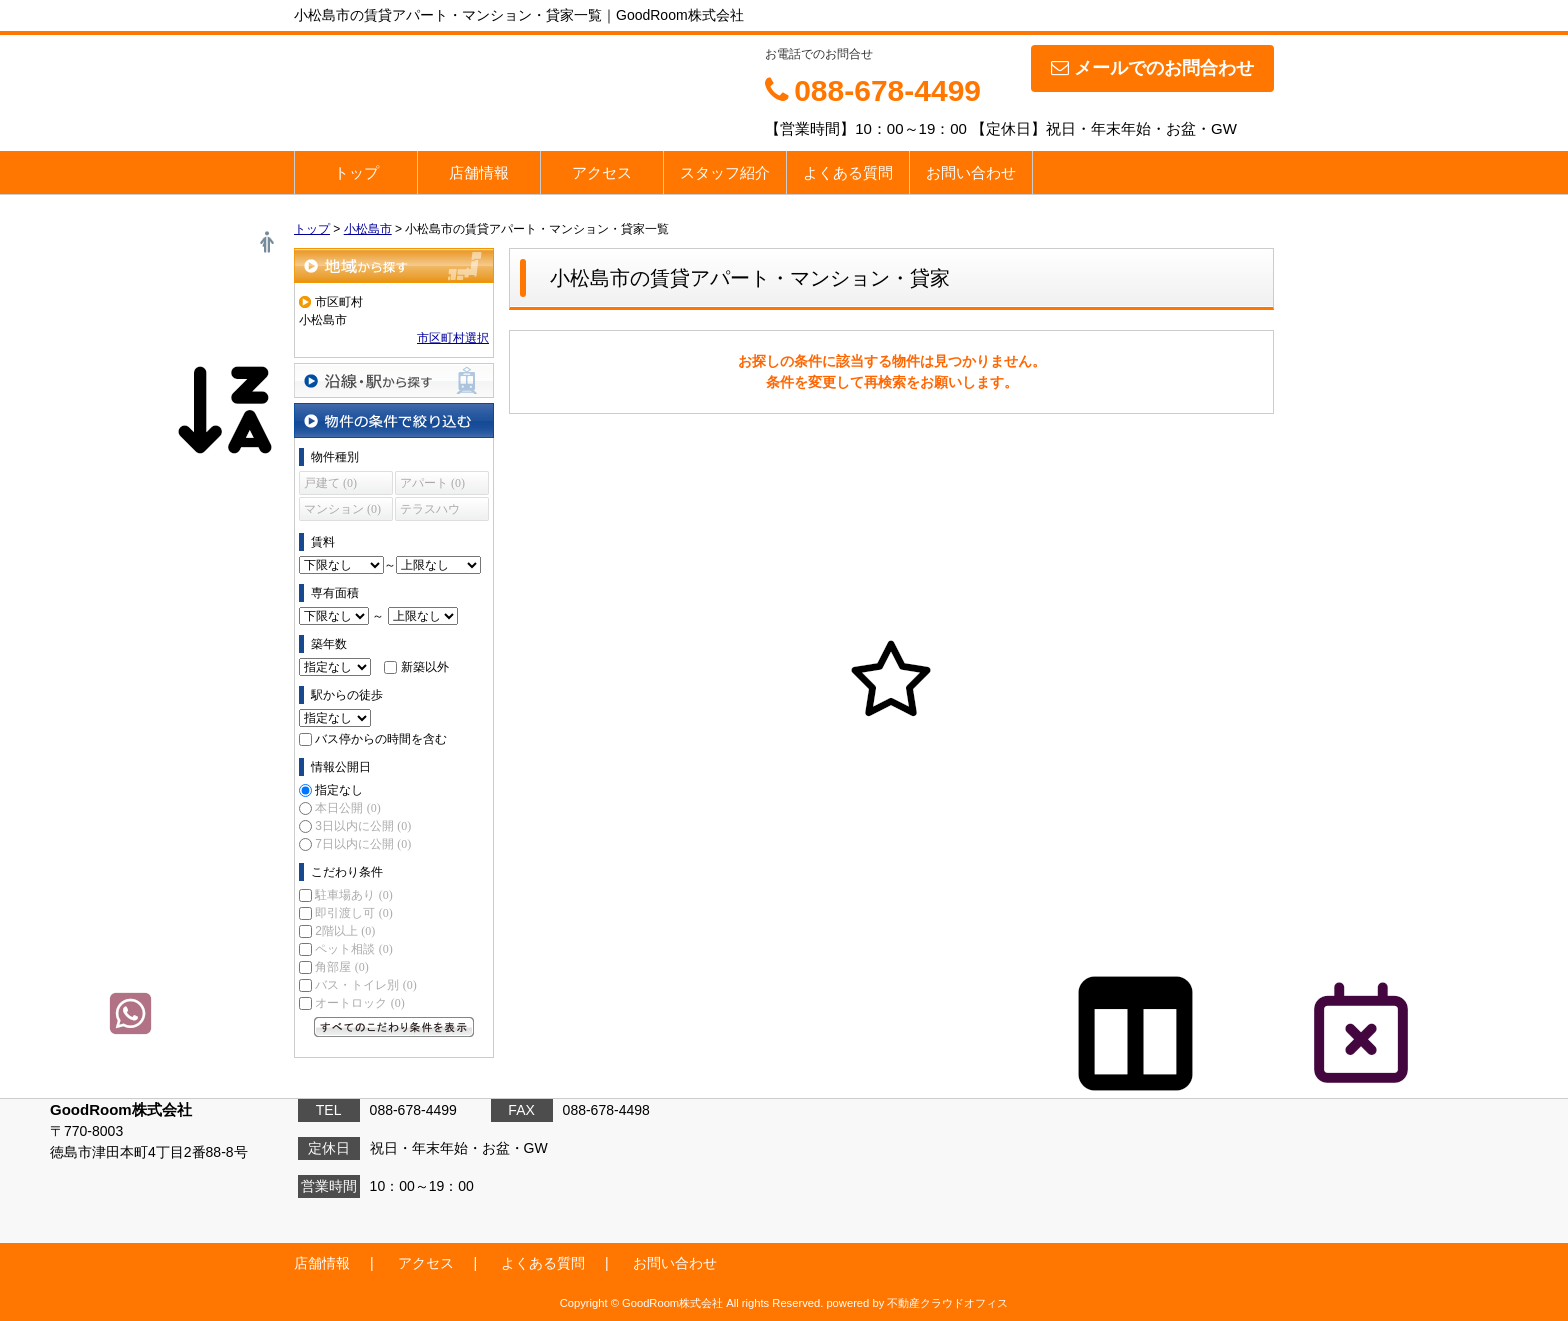 The width and height of the screenshot is (1568, 1321). What do you see at coordinates (1135, 1033) in the screenshot?
I see `switch to column view layout` at bounding box center [1135, 1033].